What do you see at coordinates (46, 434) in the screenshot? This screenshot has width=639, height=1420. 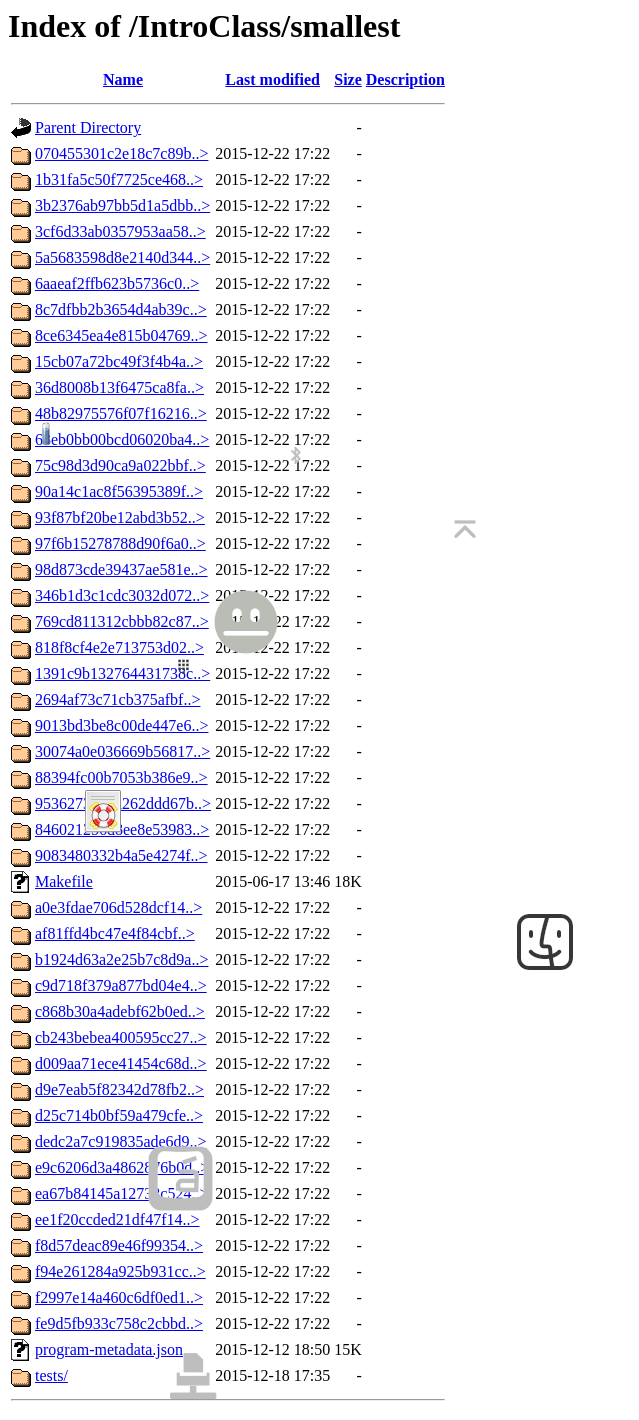 I see `indicates battery is sufficiently charged` at bounding box center [46, 434].